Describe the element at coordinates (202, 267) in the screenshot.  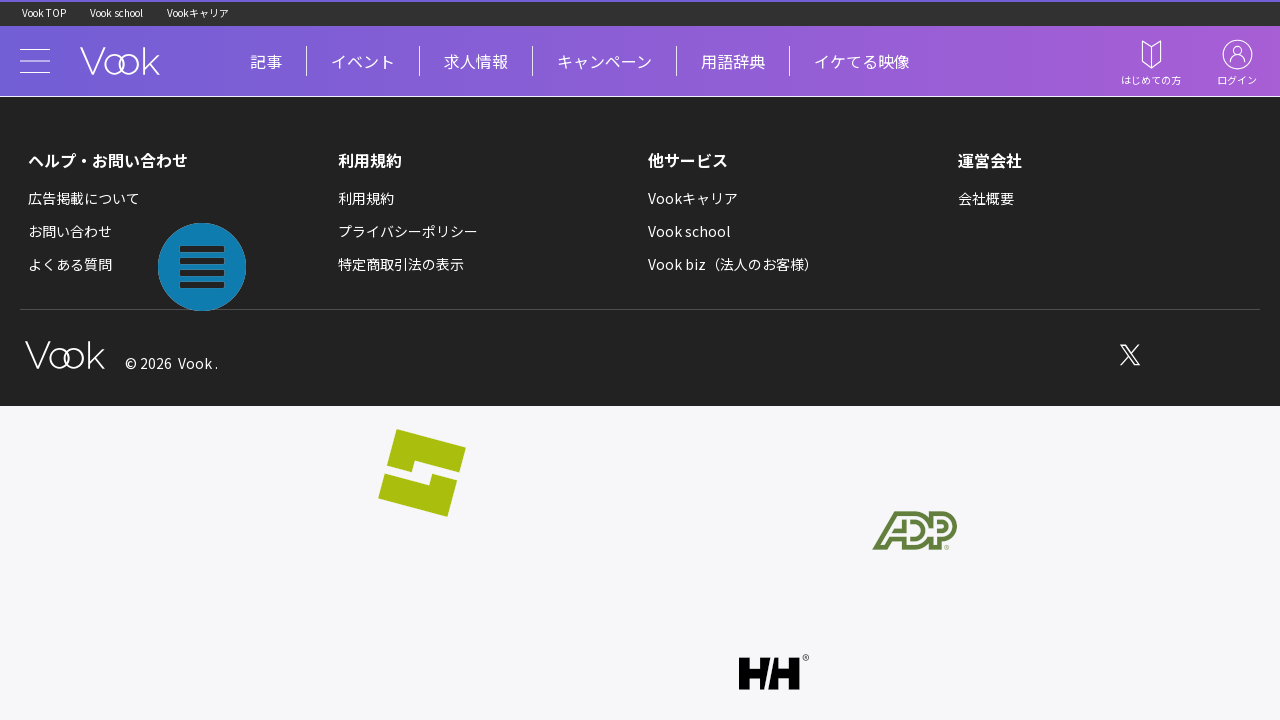
I see `MAAS (Metal as a Service) logo` at that location.